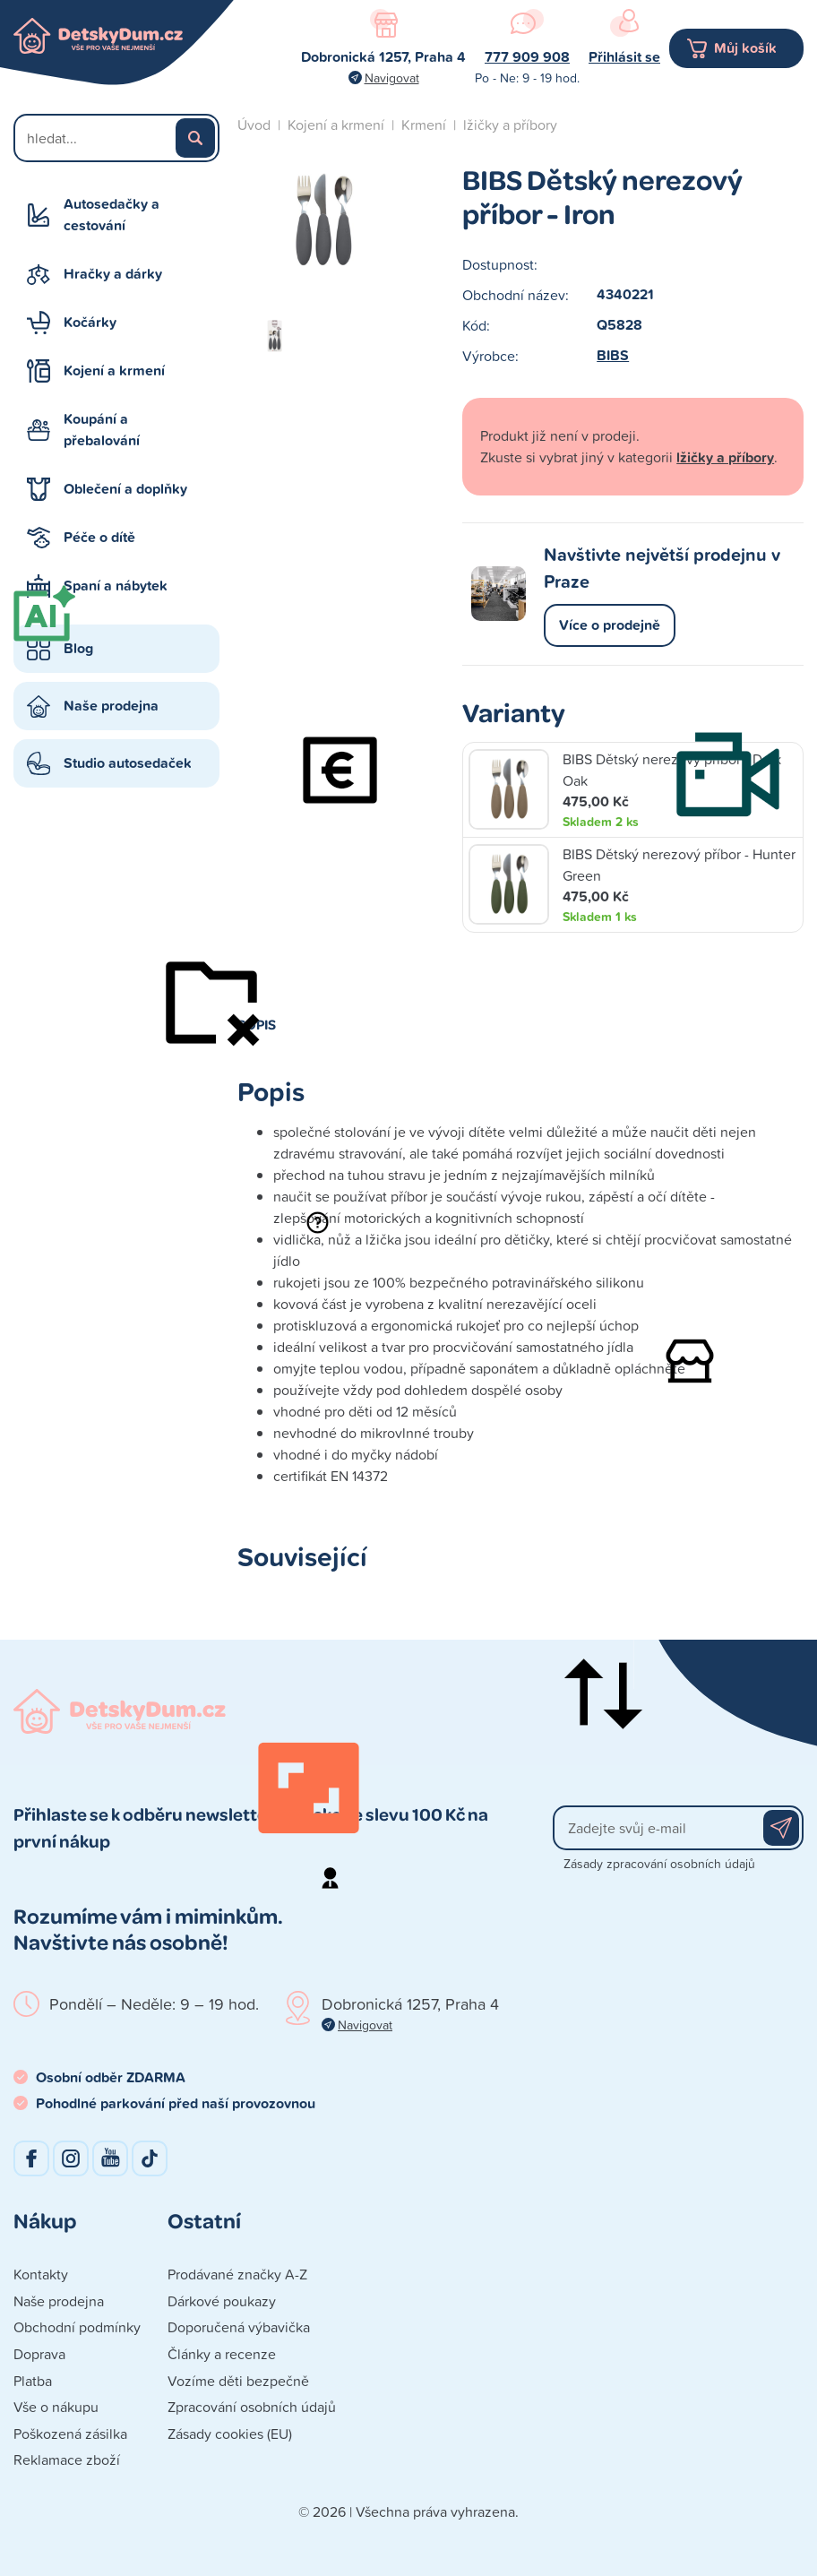 Image resolution: width=817 pixels, height=2576 pixels. What do you see at coordinates (340, 770) in the screenshot?
I see `view euro currency settings` at bounding box center [340, 770].